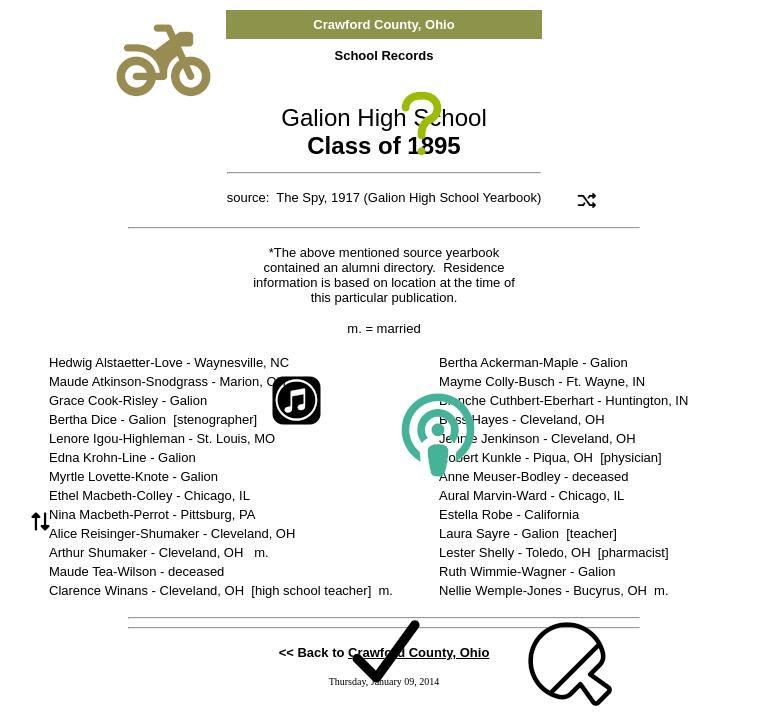 This screenshot has width=768, height=720. Describe the element at coordinates (421, 123) in the screenshot. I see `access help or support` at that location.